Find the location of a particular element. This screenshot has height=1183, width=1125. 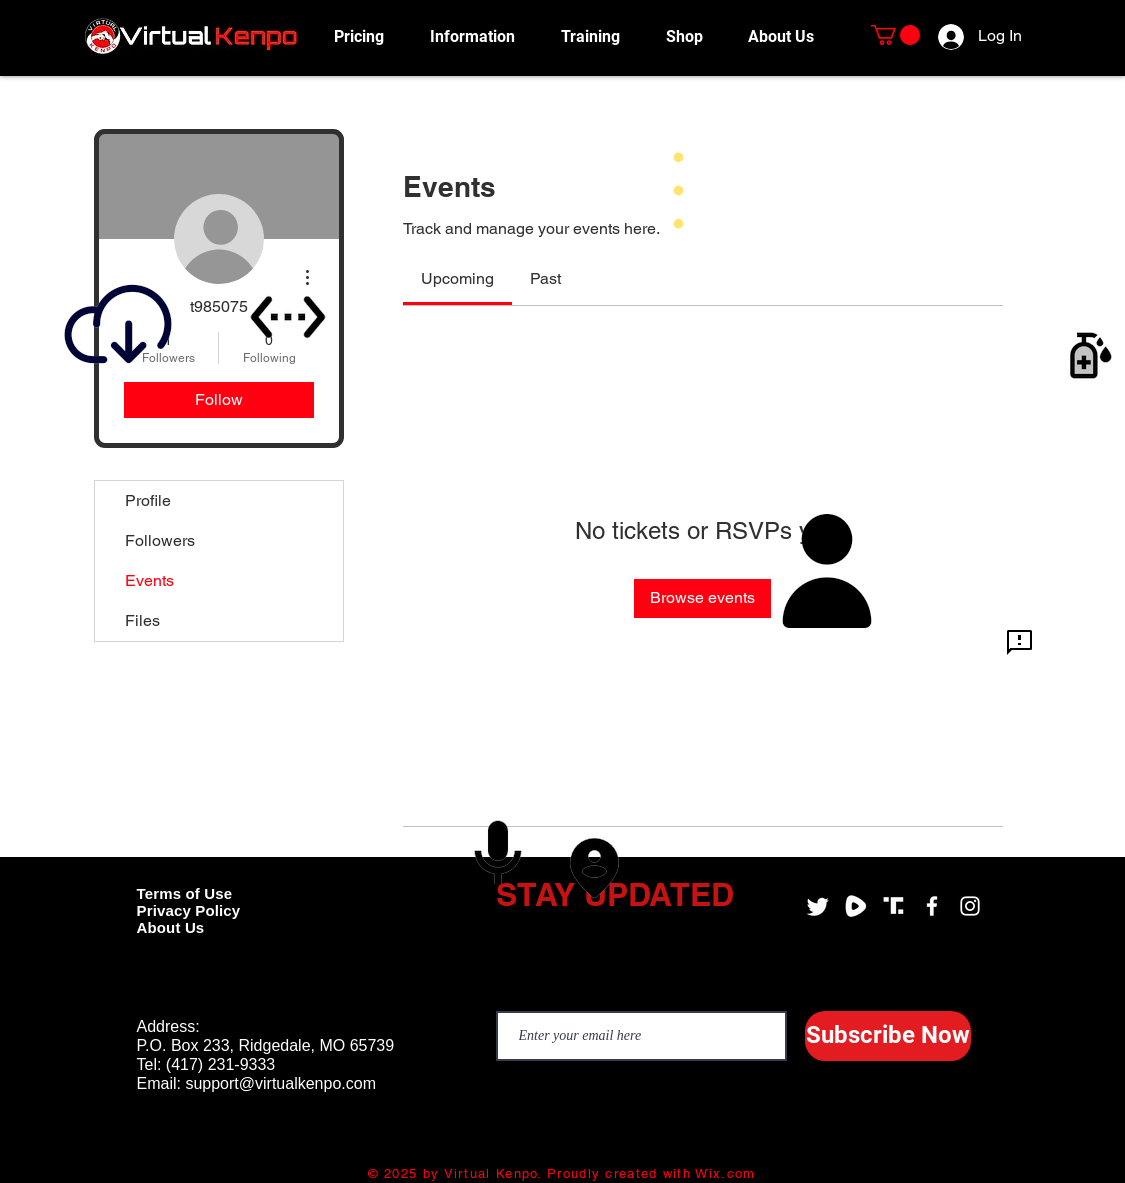

view your profile is located at coordinates (827, 571).